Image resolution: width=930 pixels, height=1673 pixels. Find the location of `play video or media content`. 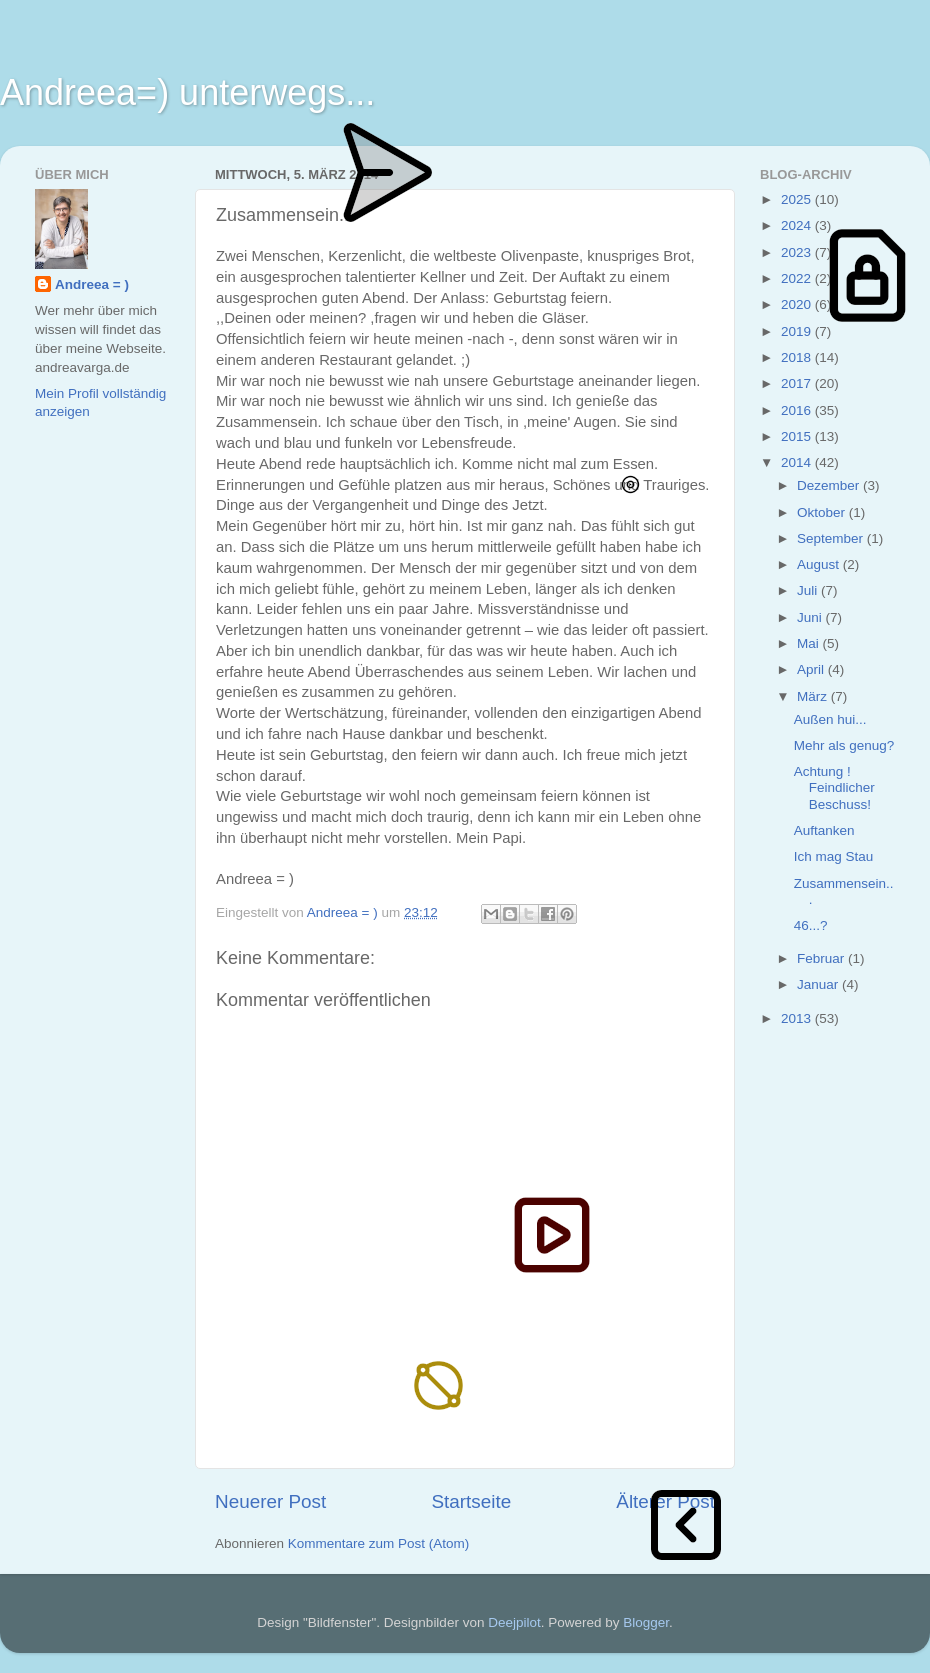

play video or media content is located at coordinates (552, 1235).